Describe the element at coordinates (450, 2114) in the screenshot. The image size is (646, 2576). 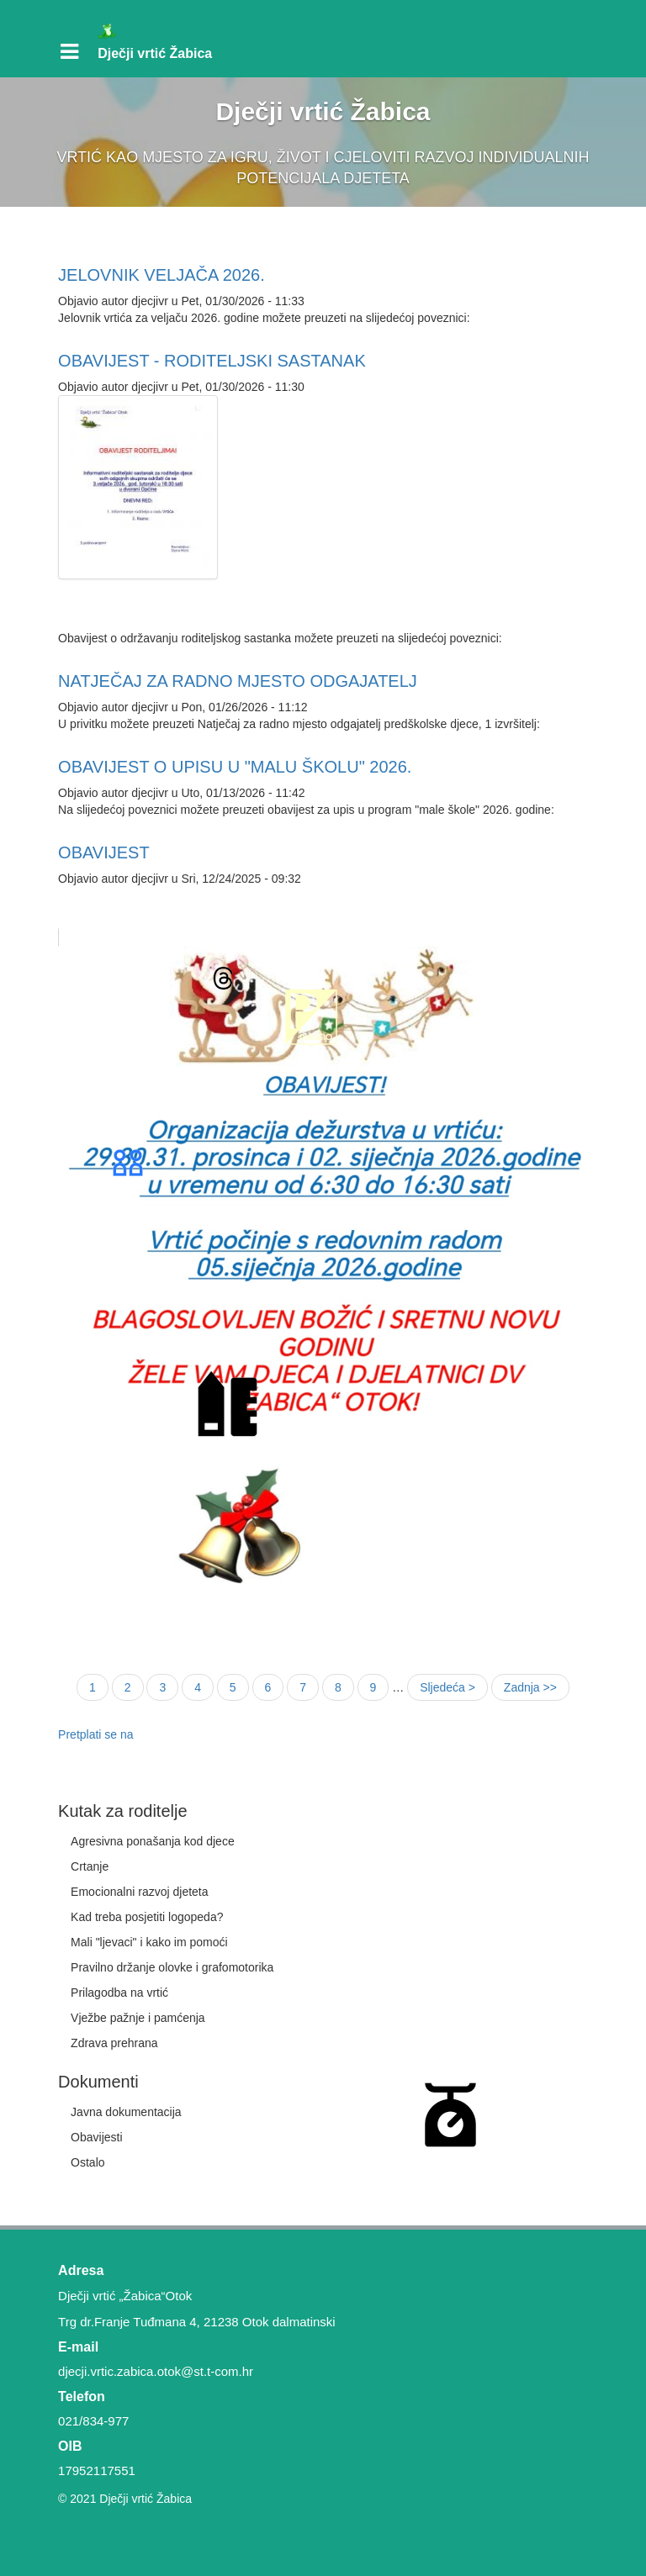
I see `view weight or measurement settings` at that location.